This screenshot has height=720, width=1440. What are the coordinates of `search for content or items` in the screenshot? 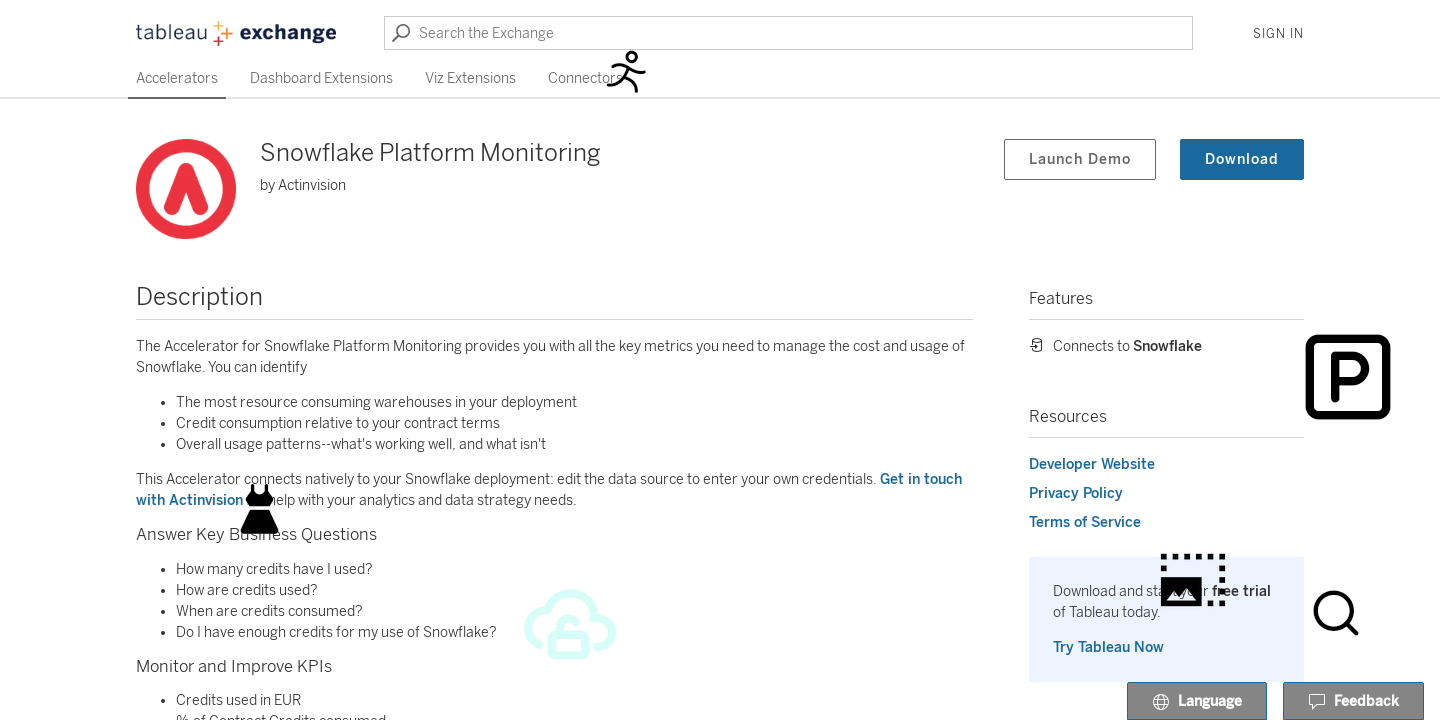 It's located at (1336, 613).